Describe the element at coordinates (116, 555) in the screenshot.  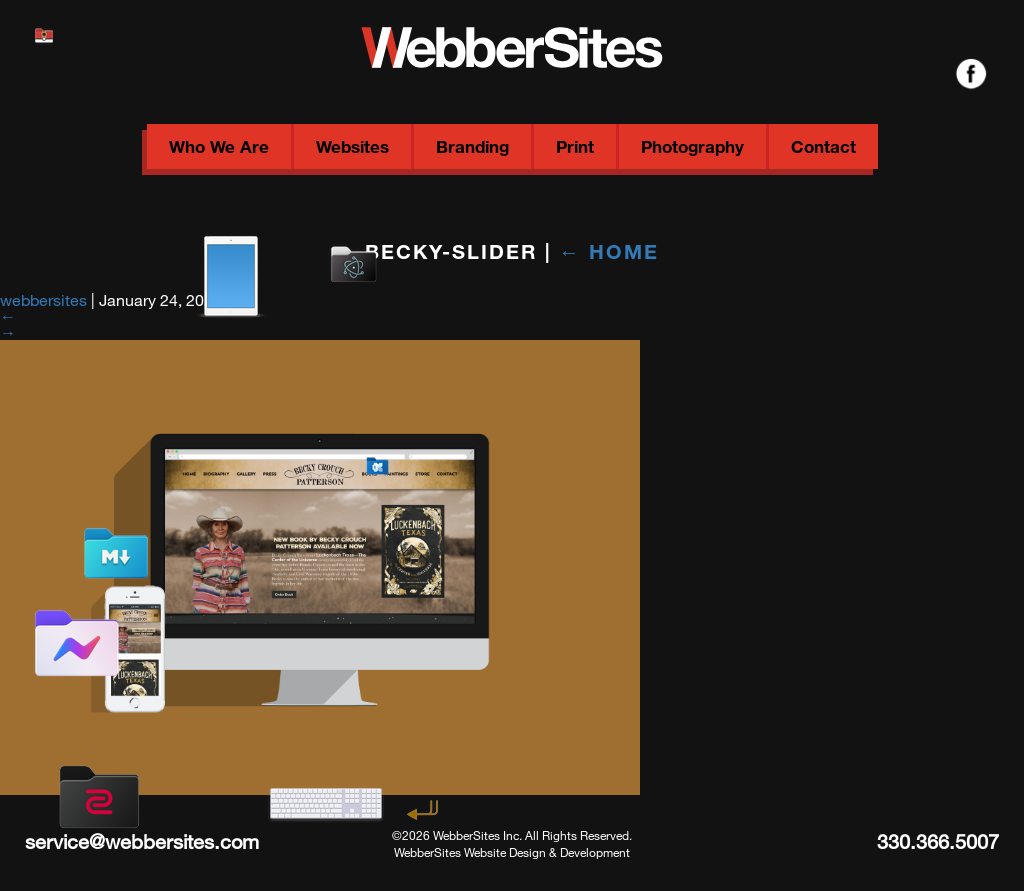
I see `folder containing markdown files` at that location.